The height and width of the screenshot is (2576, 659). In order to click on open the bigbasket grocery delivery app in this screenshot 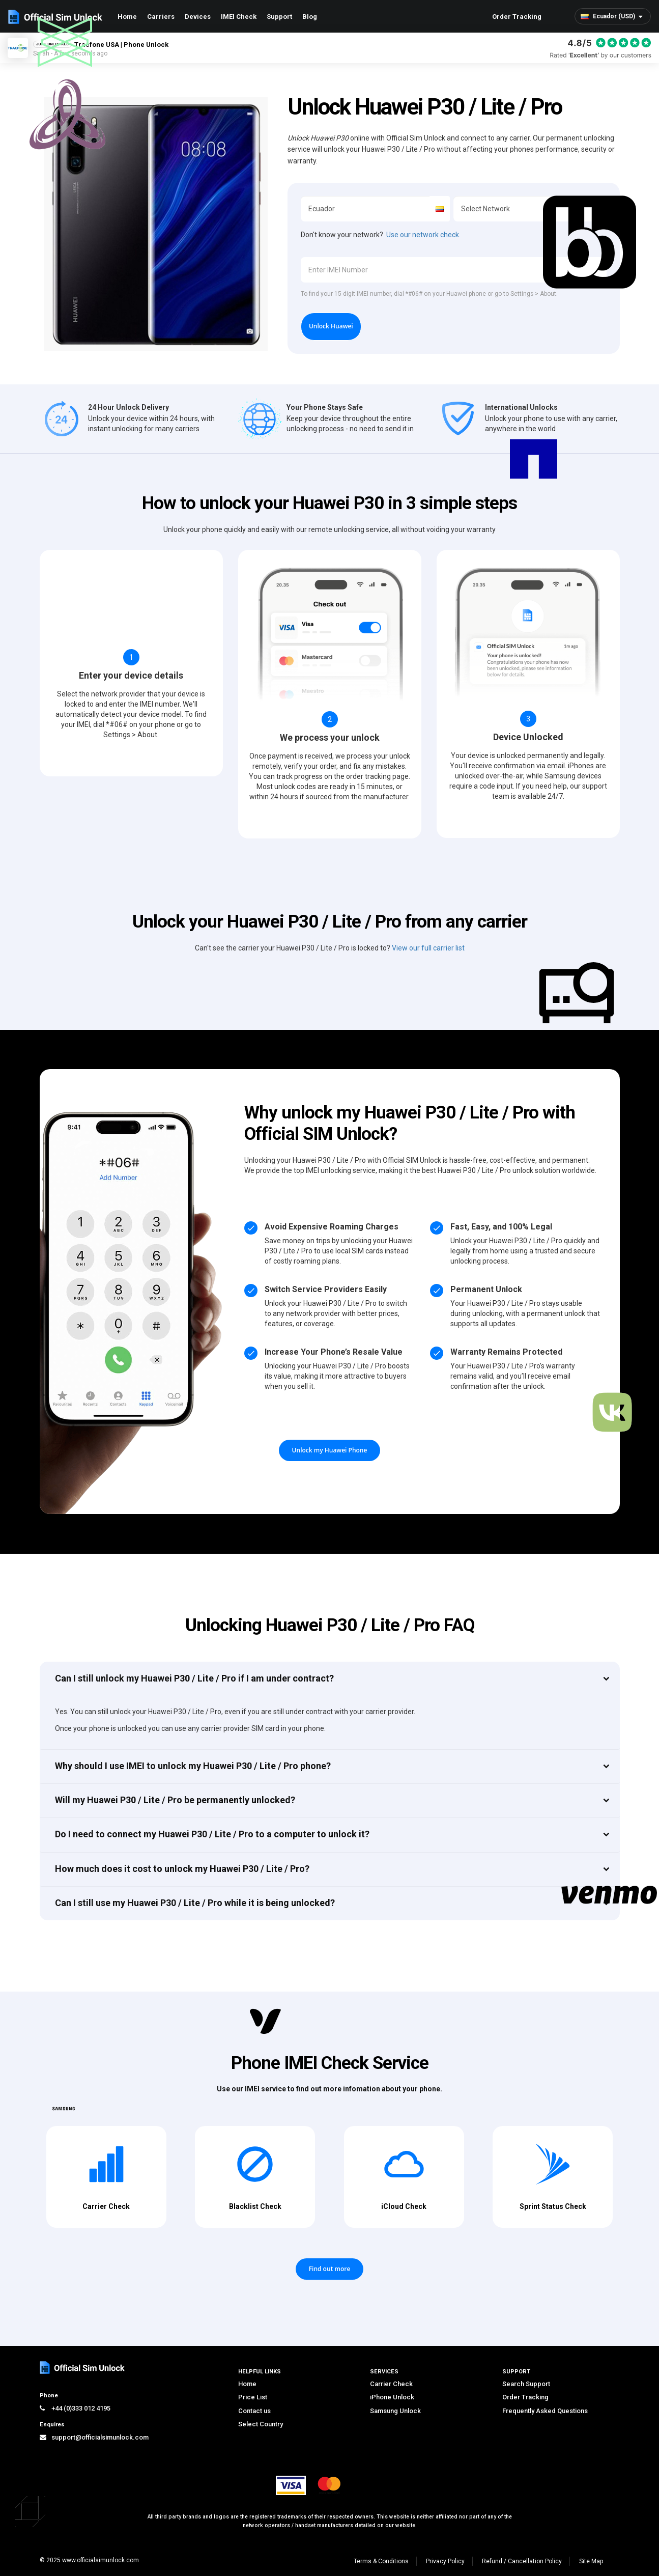, I will do `click(589, 242)`.